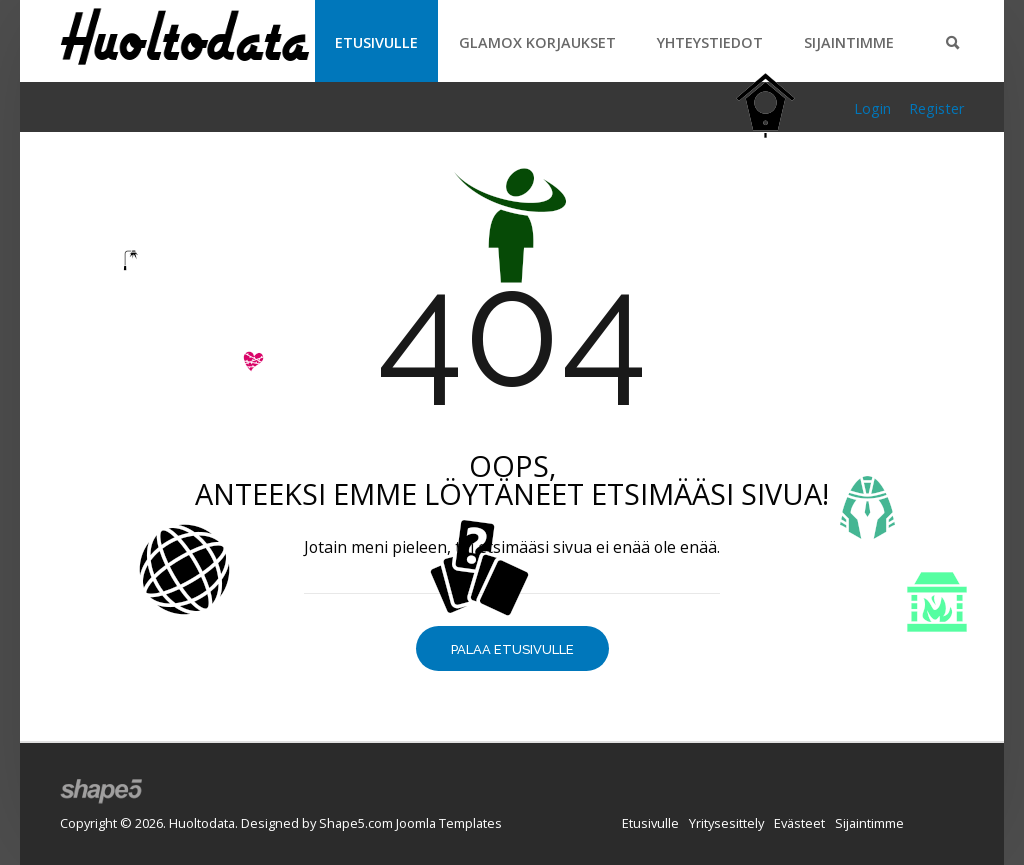 The image size is (1024, 865). I want to click on select warlock class or character, so click(867, 507).